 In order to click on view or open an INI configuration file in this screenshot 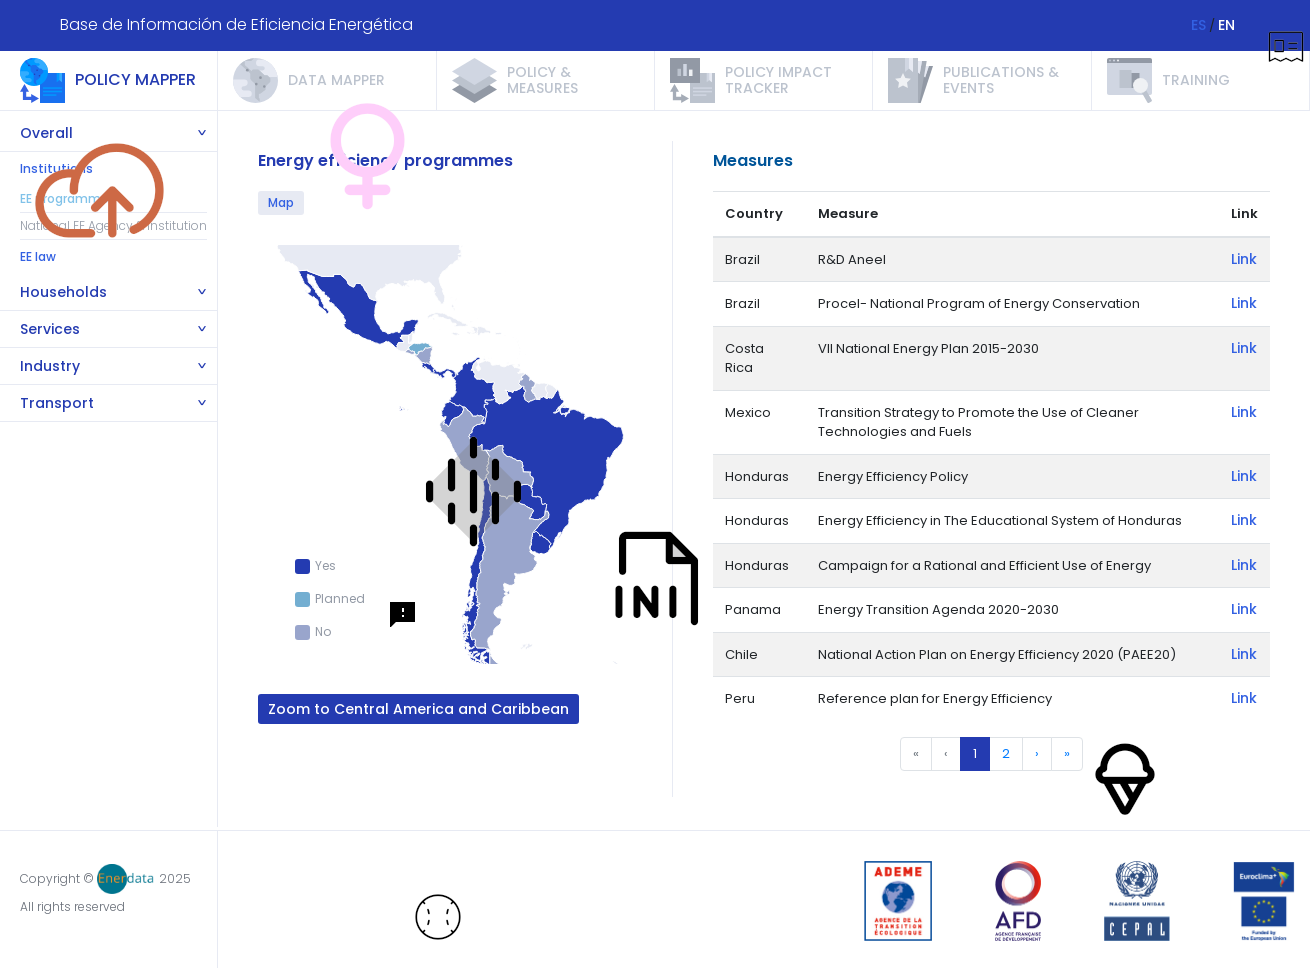, I will do `click(658, 578)`.